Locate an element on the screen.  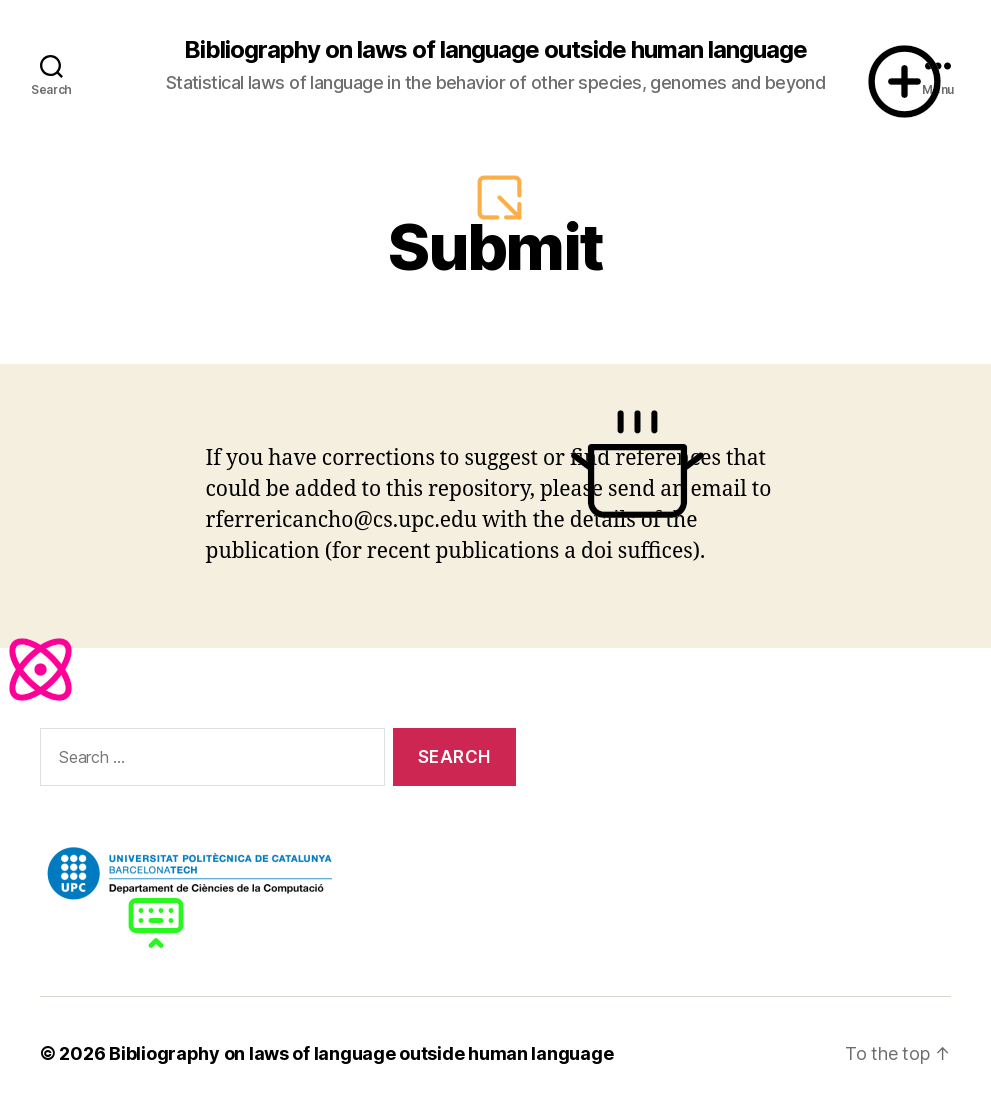
add a new item is located at coordinates (904, 81).